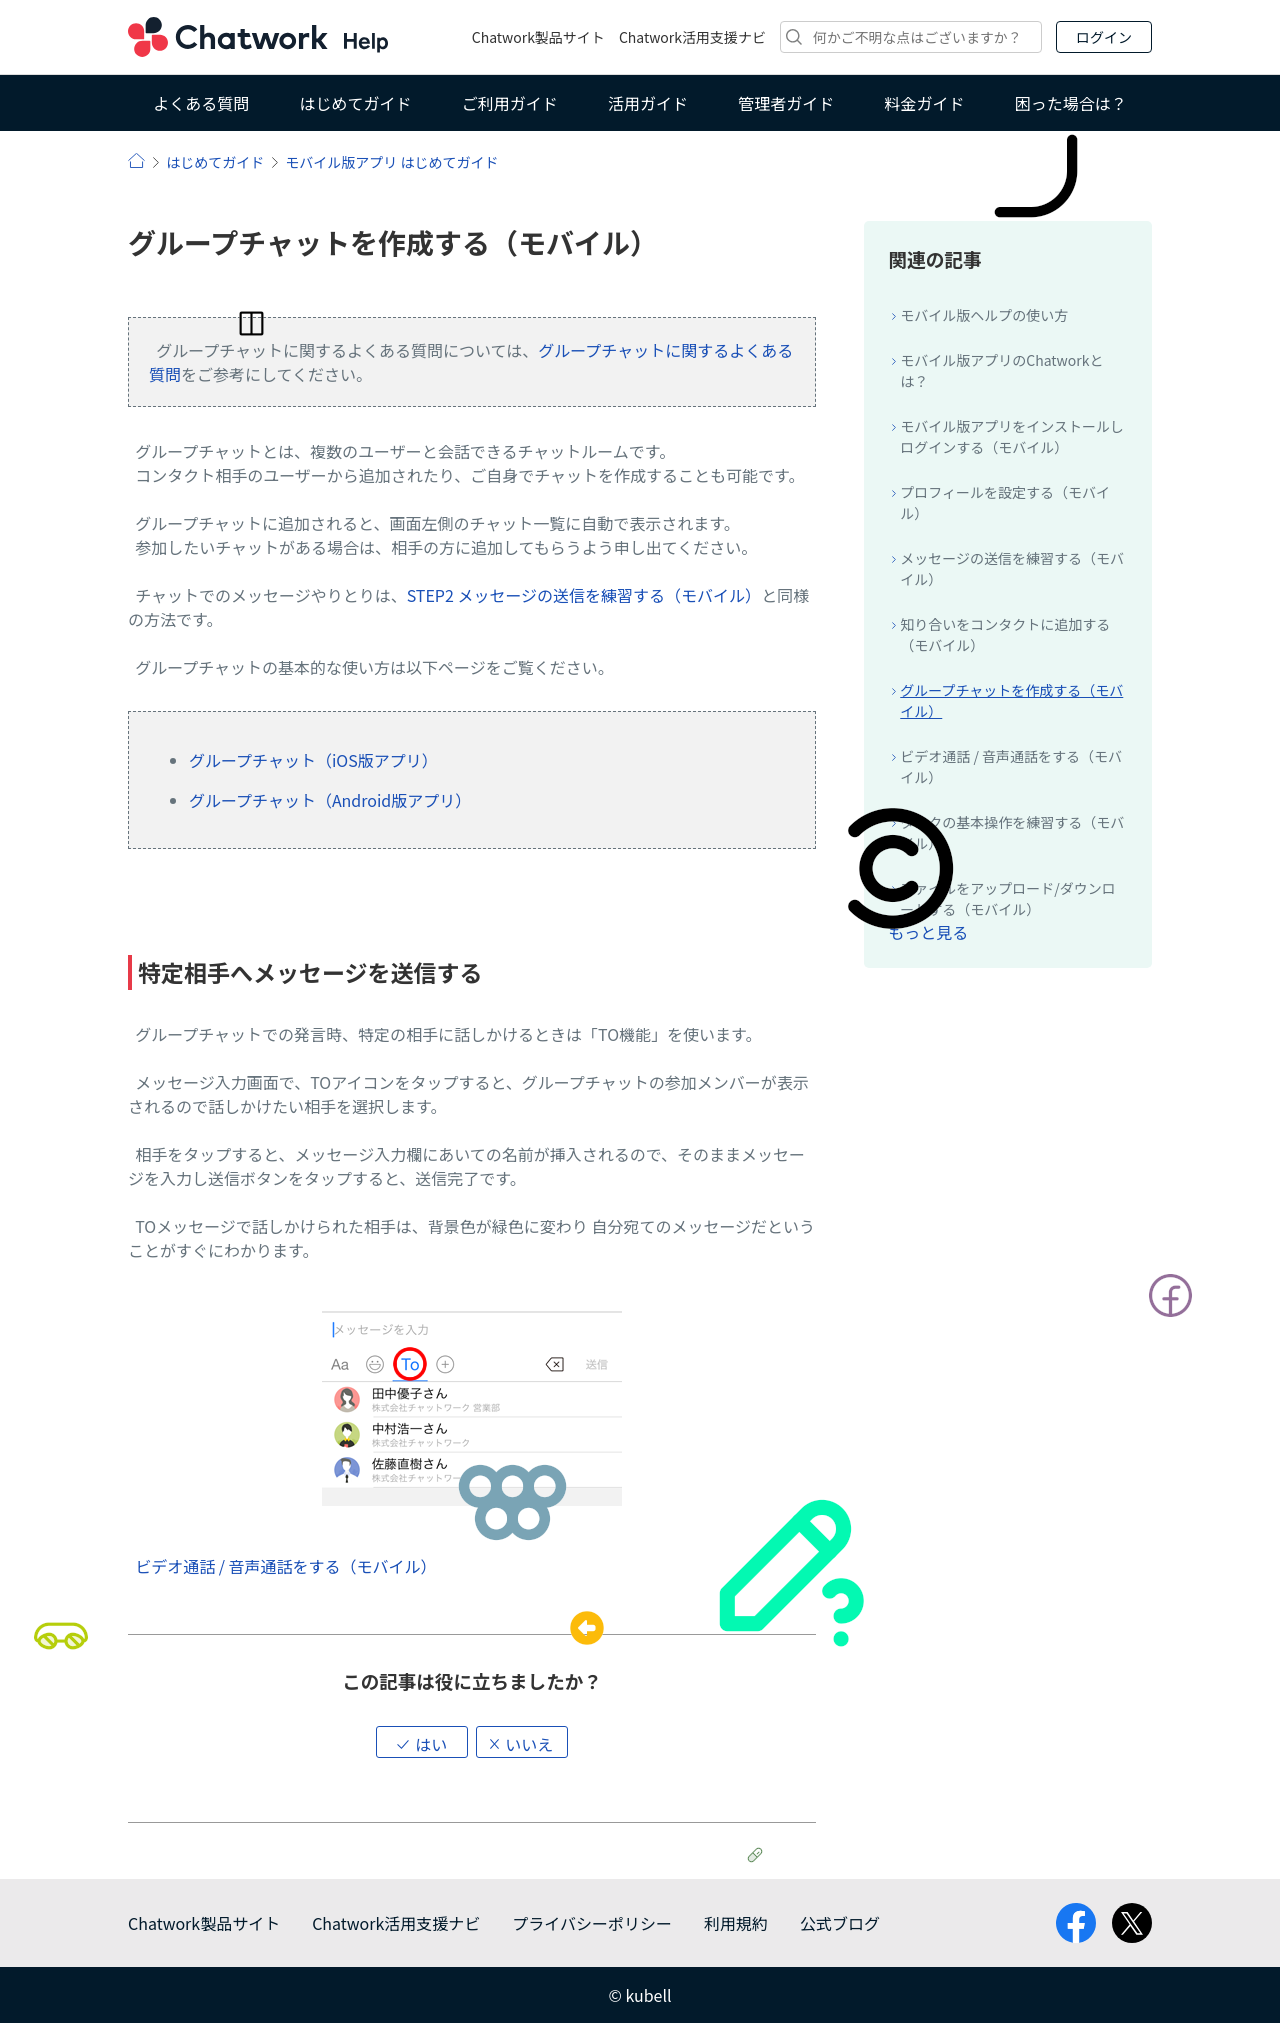  I want to click on switch to two-column layout, so click(251, 323).